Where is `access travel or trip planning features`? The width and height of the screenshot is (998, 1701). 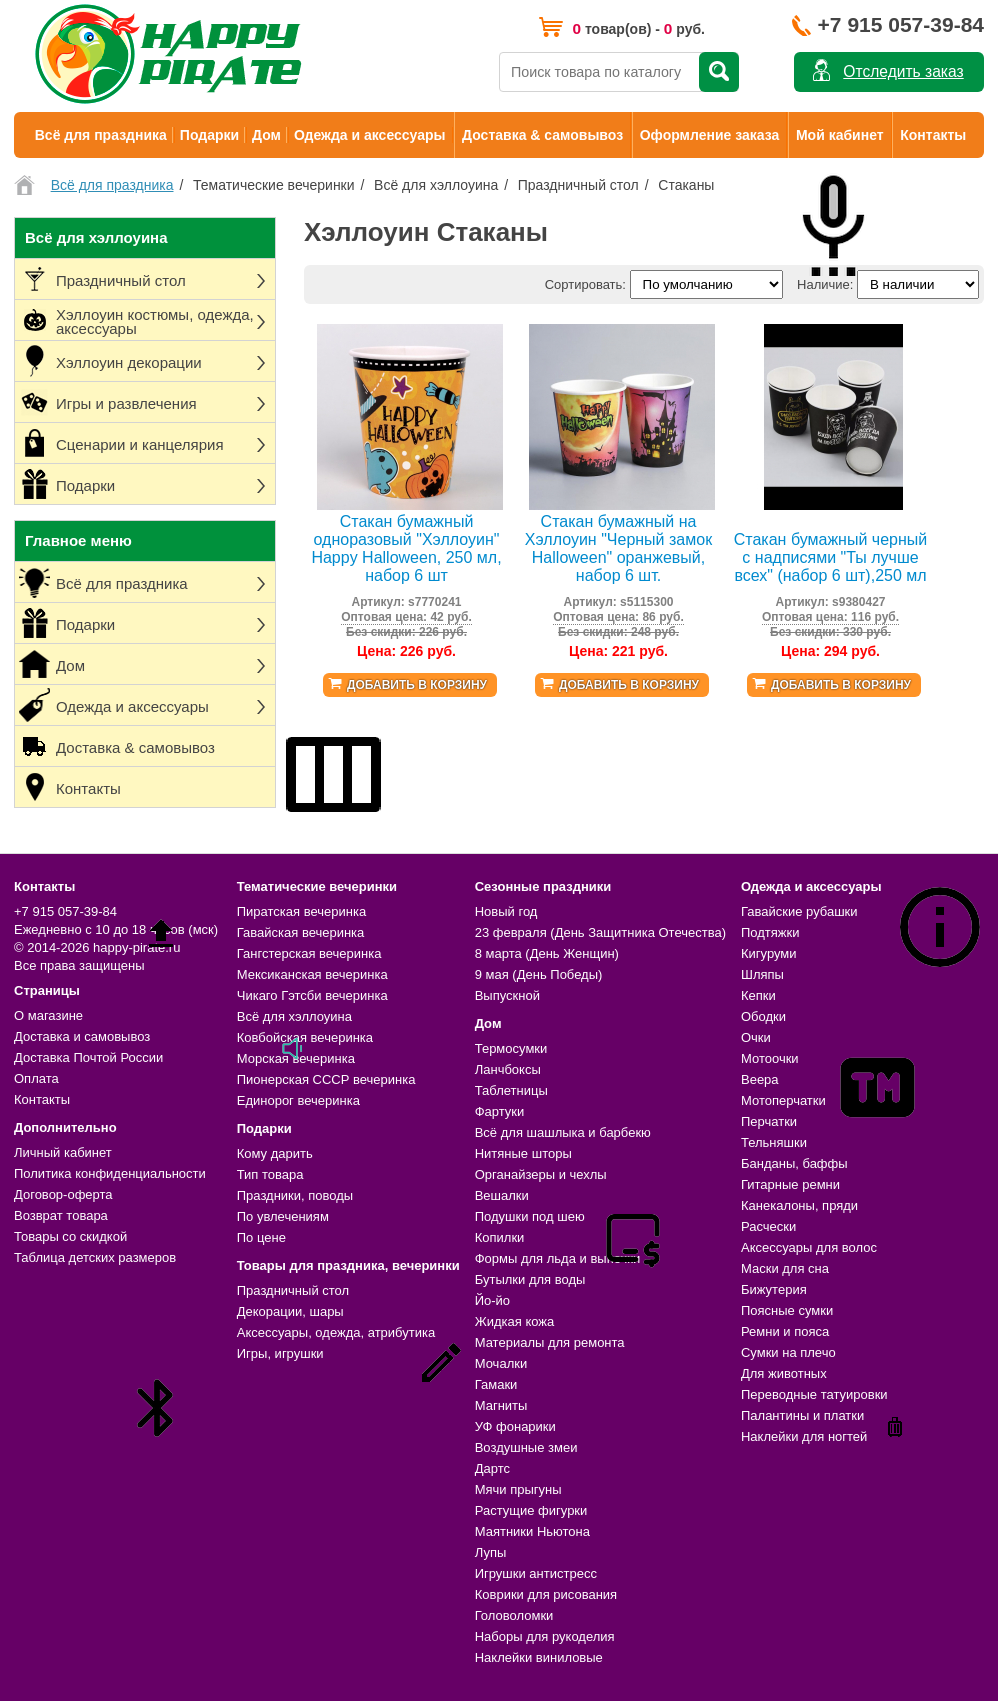
access travel or trip planning features is located at coordinates (895, 1427).